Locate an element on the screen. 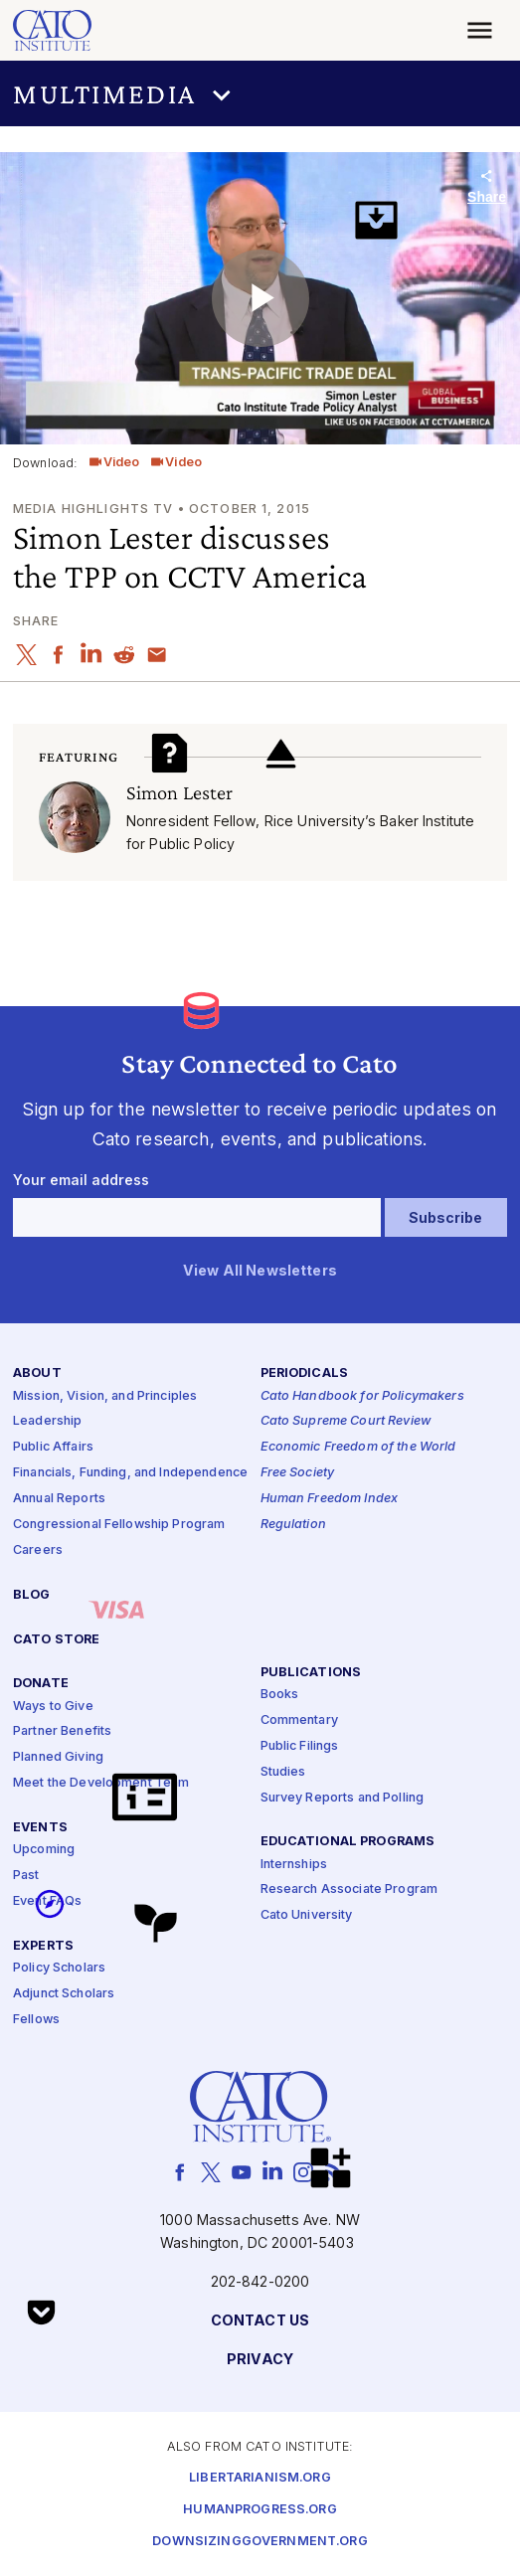 Image resolution: width=520 pixels, height=2576 pixels. pay with visa card is located at coordinates (116, 1610).